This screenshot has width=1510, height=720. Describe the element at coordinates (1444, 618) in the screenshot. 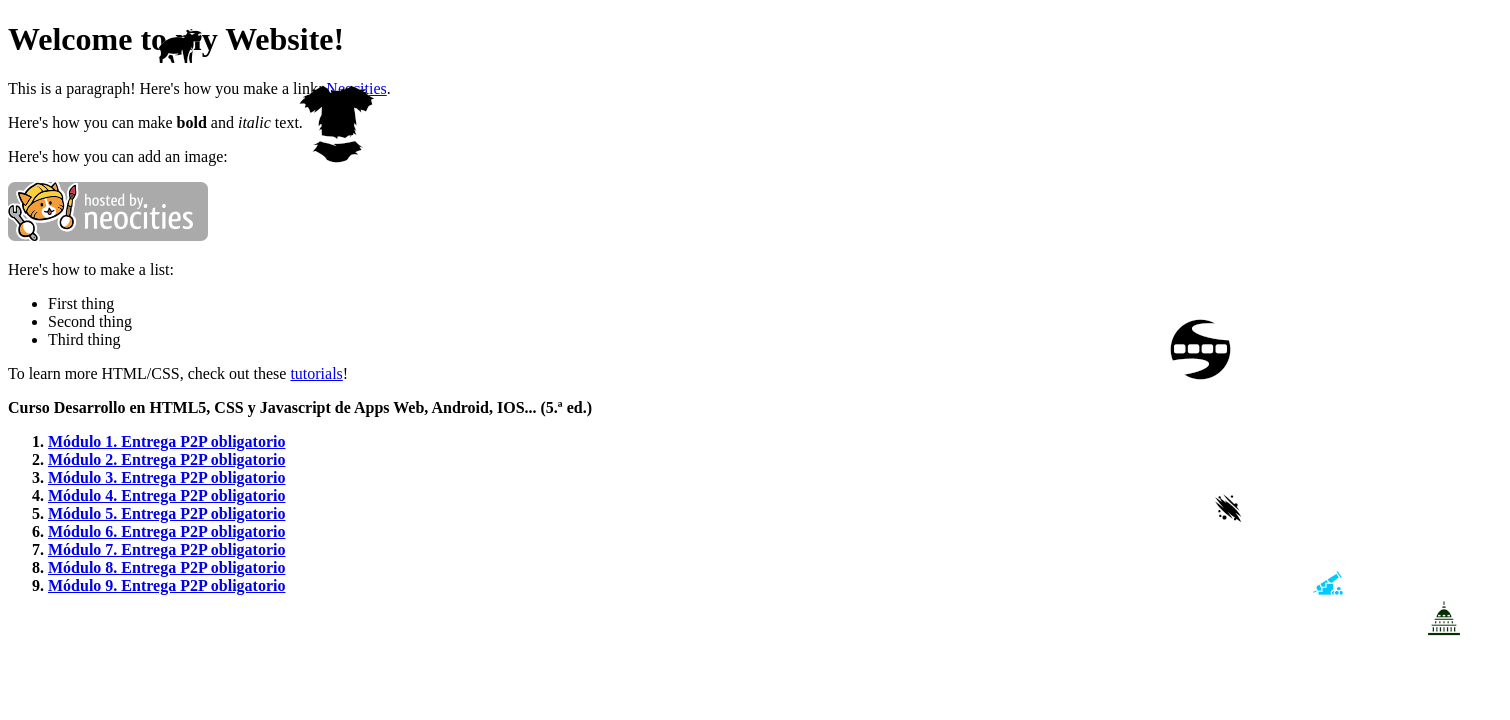

I see `access government or legislative information` at that location.